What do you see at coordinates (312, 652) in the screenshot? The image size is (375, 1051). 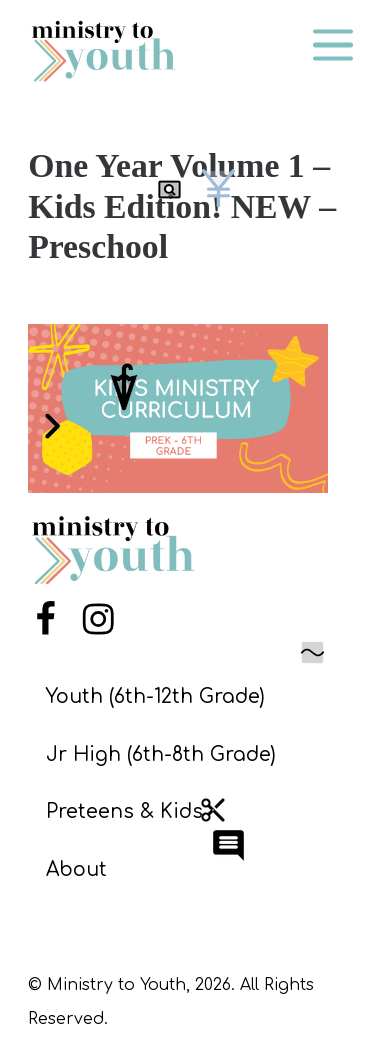 I see `indicates approximate or similar value` at bounding box center [312, 652].